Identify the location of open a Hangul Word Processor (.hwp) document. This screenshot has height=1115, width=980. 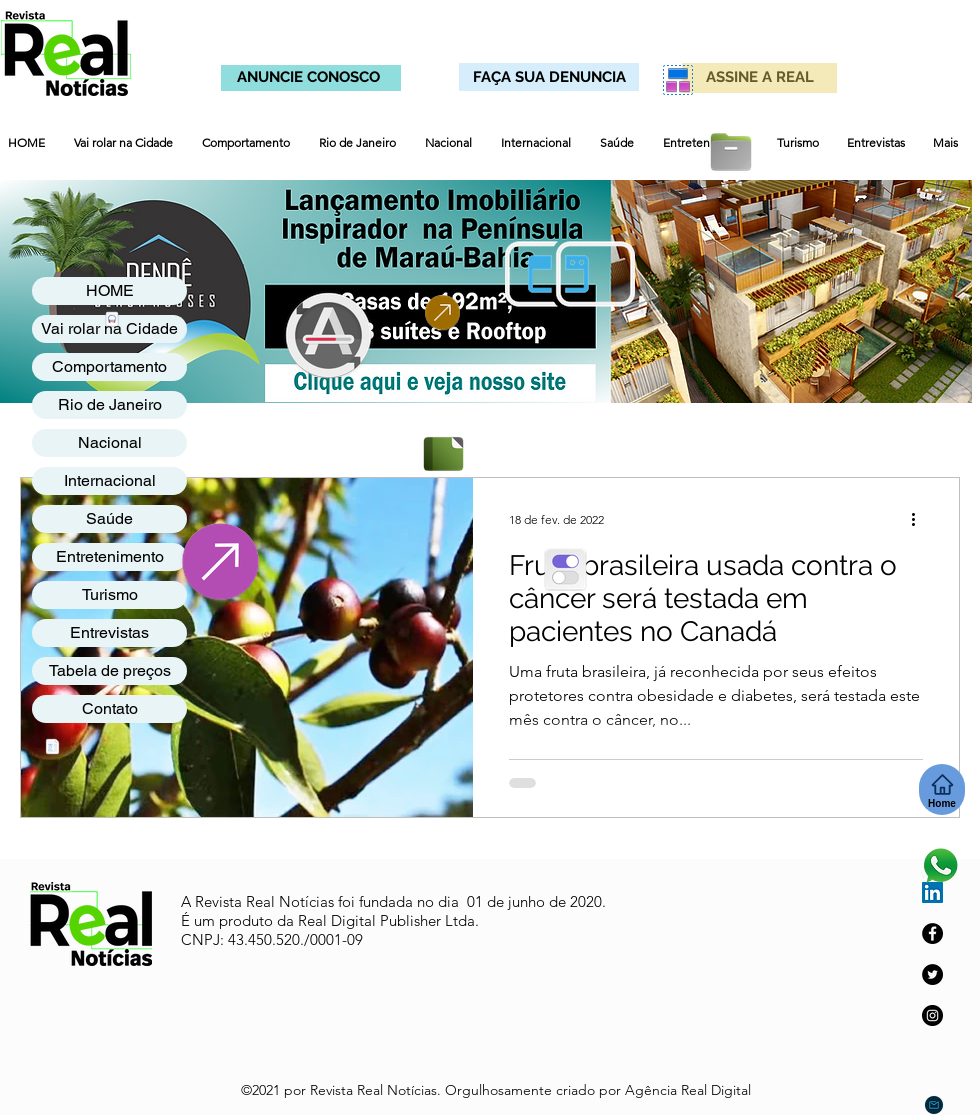
(52, 746).